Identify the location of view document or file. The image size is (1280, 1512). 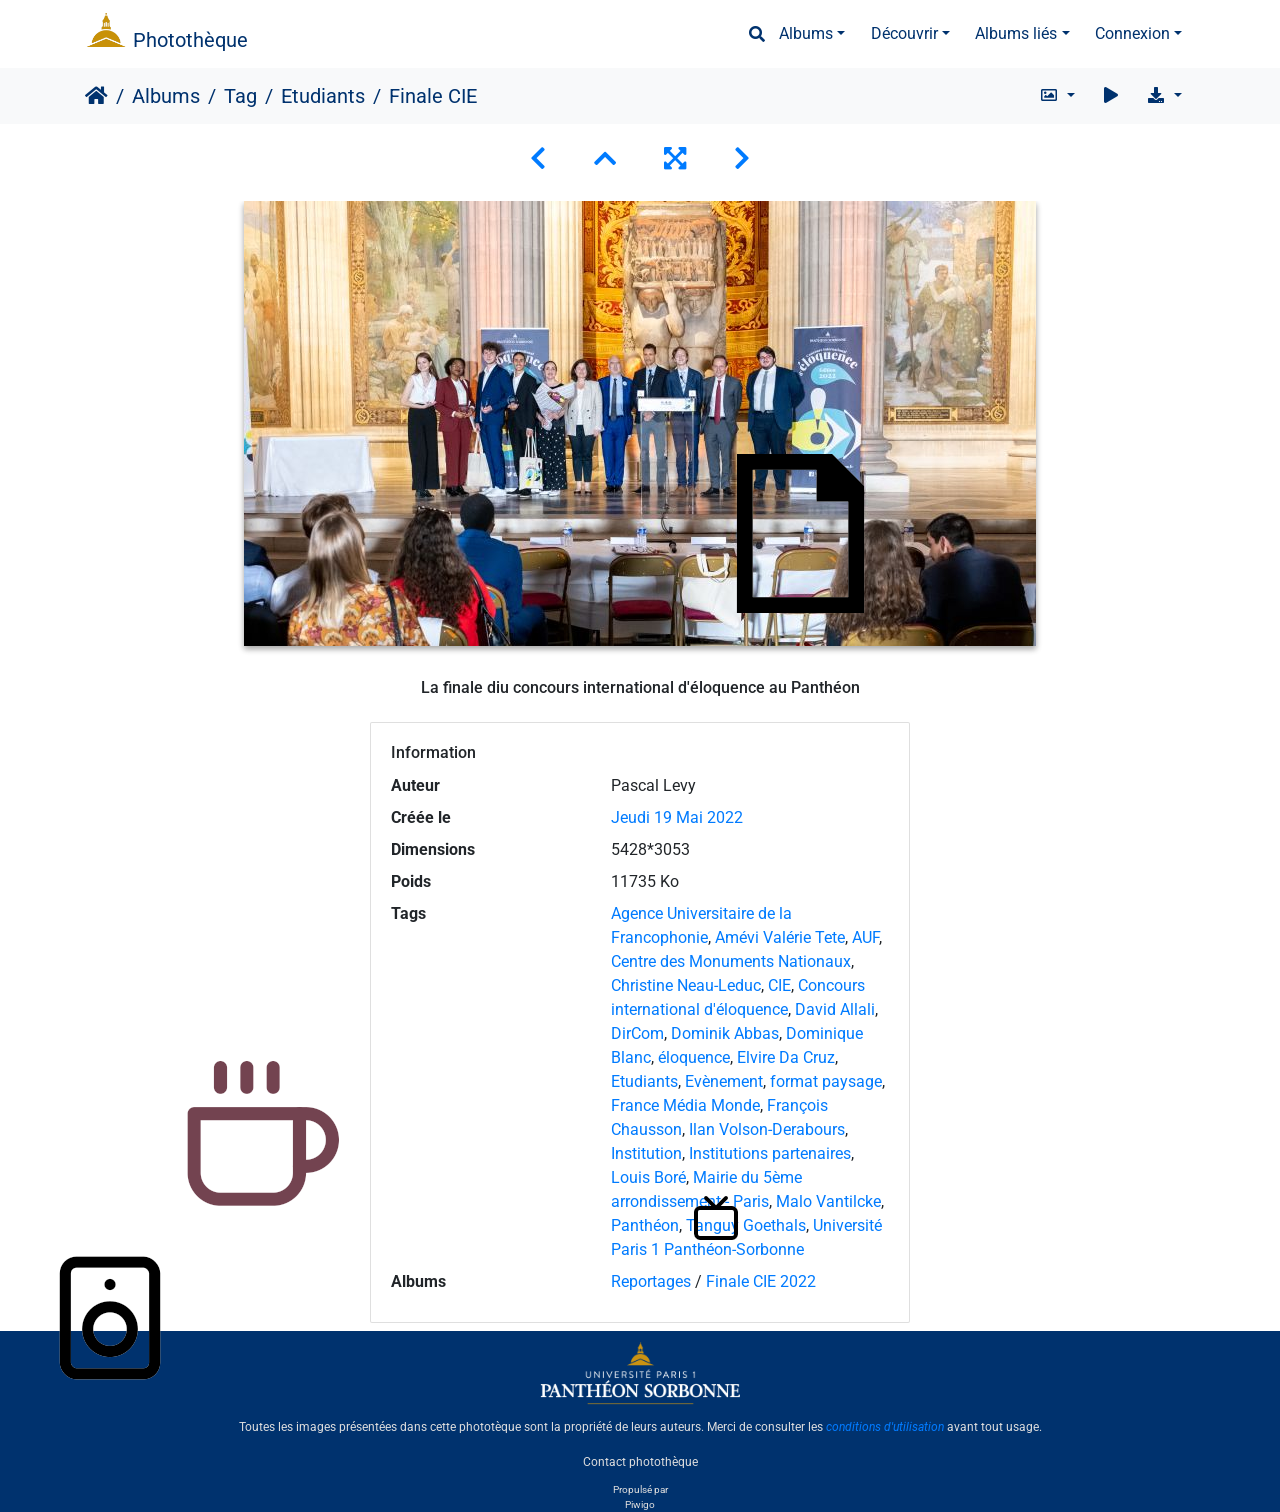
(800, 533).